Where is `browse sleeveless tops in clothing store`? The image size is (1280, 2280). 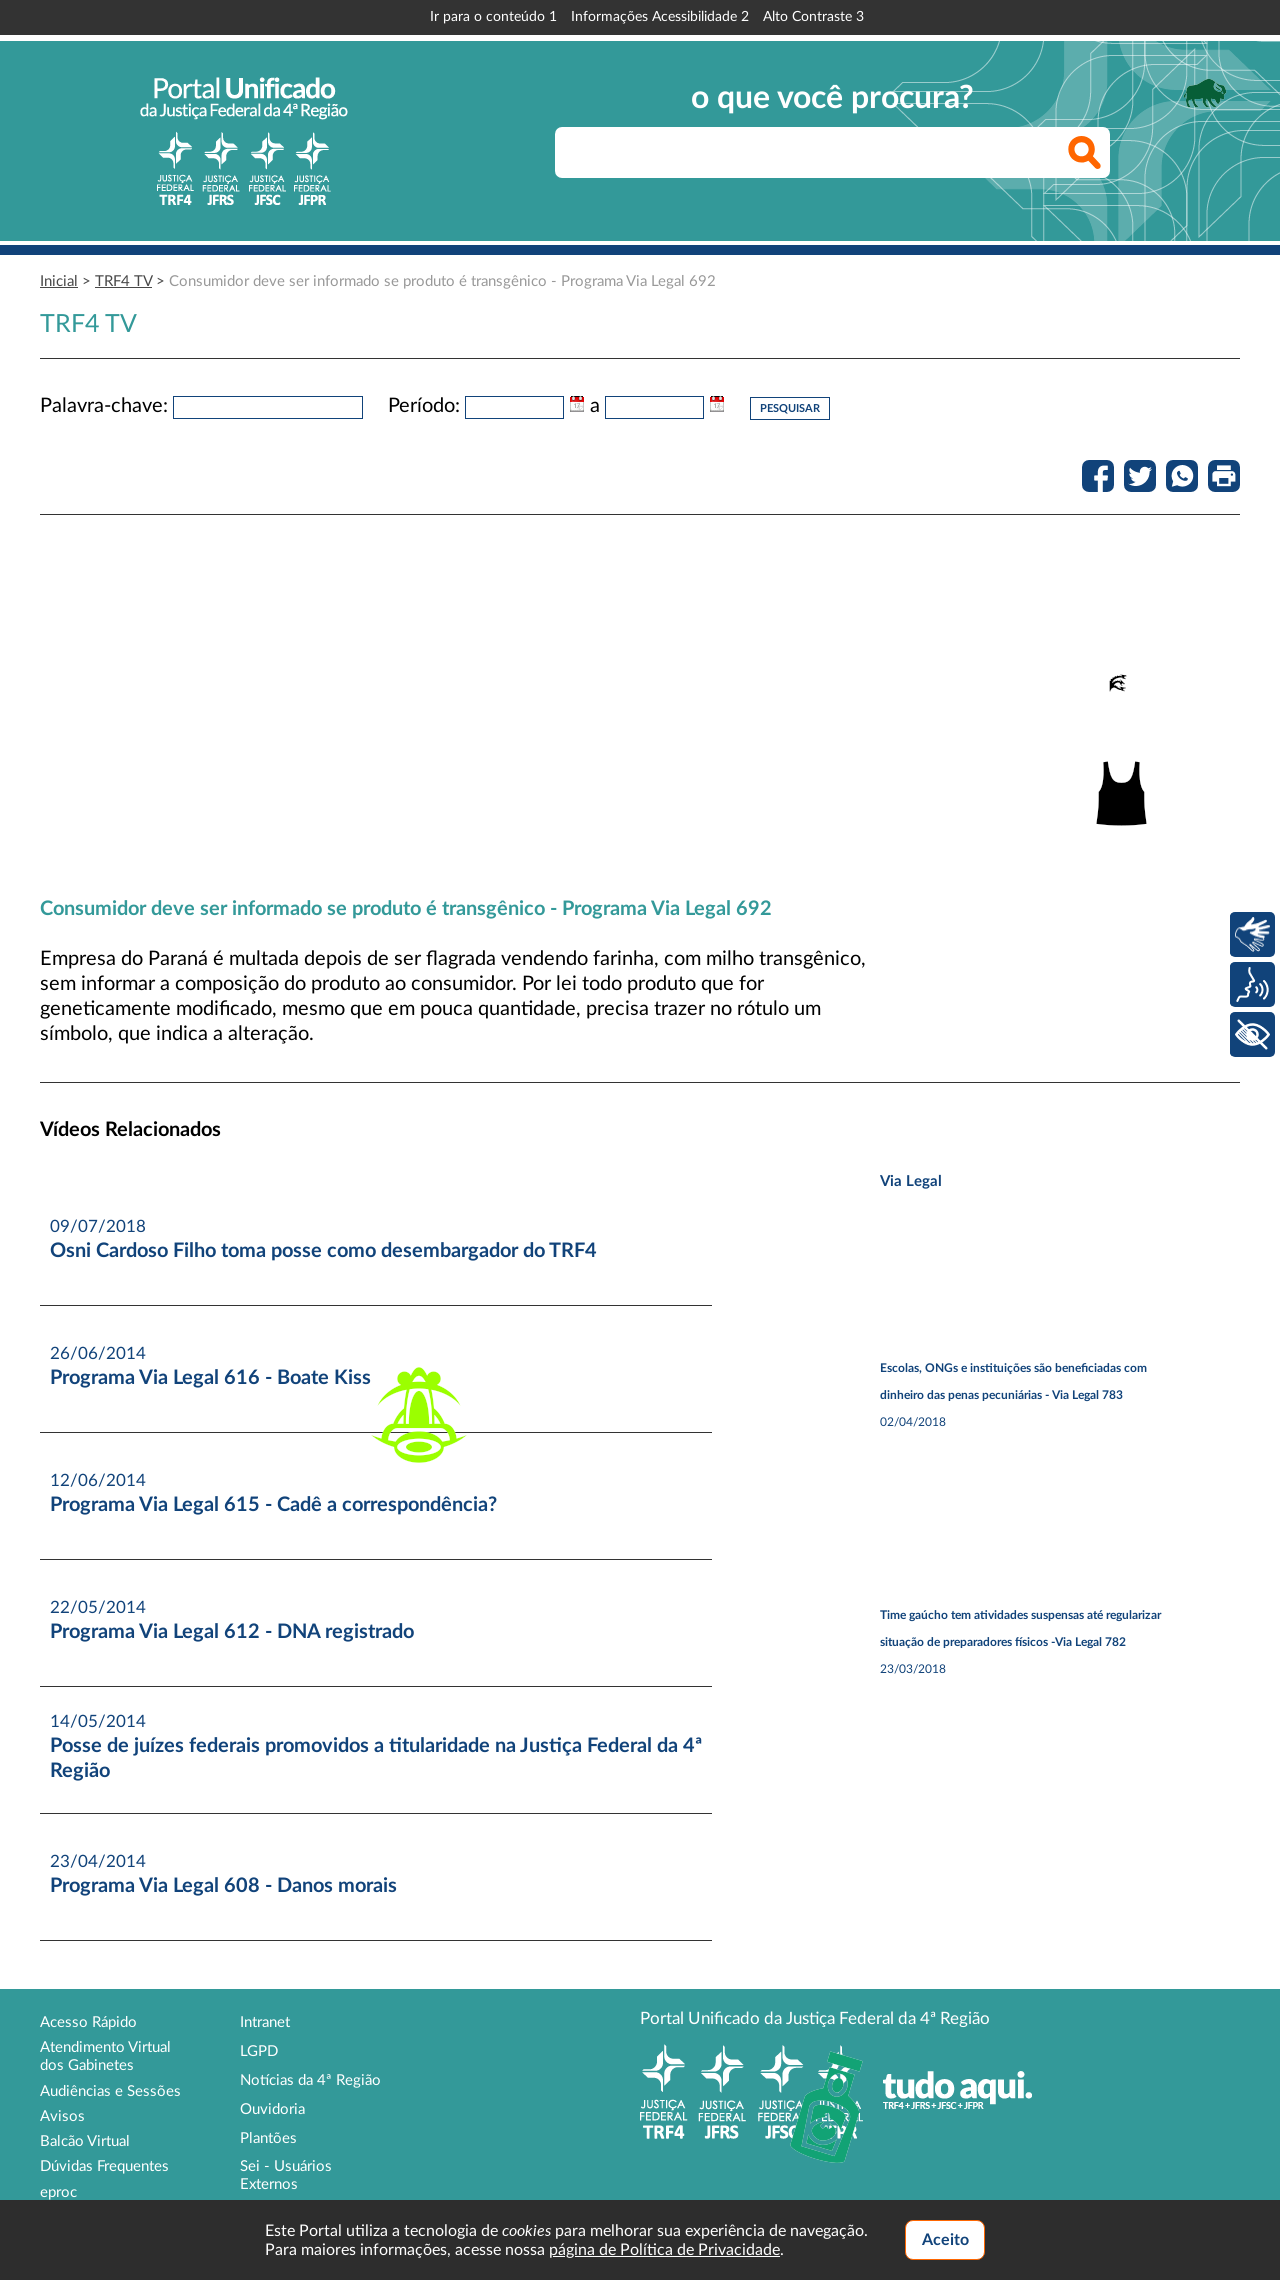
browse sleeveless tops in clothing store is located at coordinates (1121, 793).